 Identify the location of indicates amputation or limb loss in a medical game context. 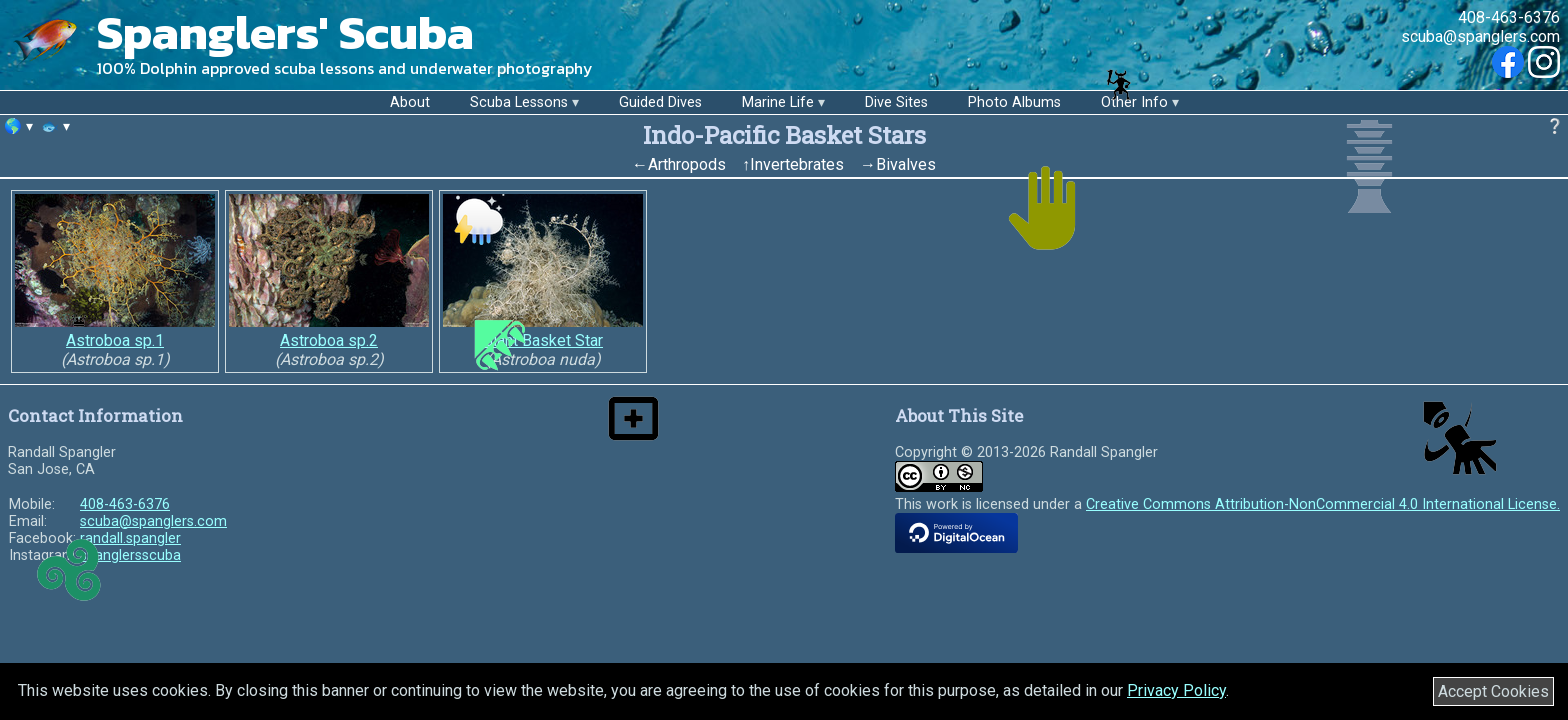
(1460, 438).